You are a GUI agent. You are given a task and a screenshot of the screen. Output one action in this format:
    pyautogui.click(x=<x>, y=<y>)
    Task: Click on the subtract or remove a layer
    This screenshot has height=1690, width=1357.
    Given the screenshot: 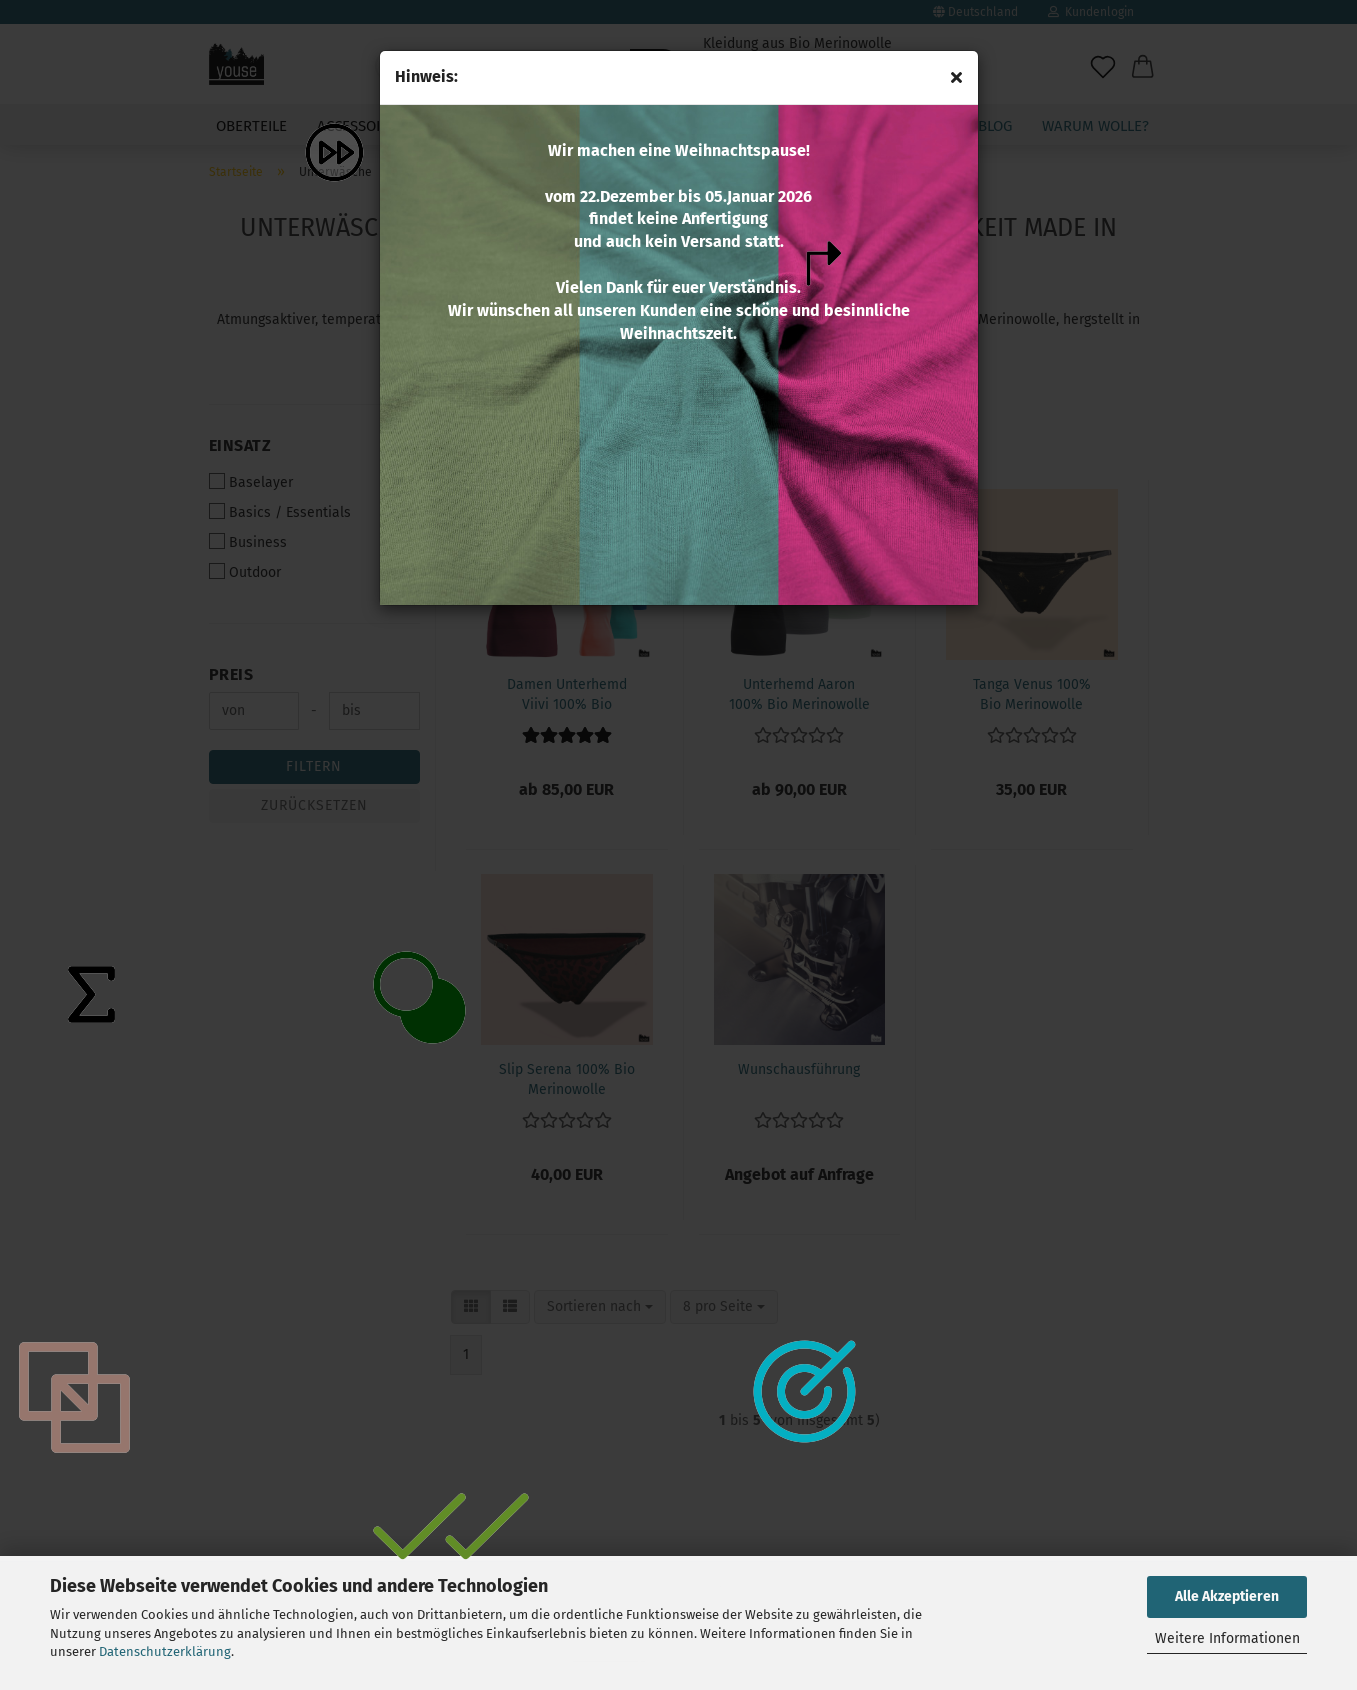 What is the action you would take?
    pyautogui.click(x=419, y=997)
    